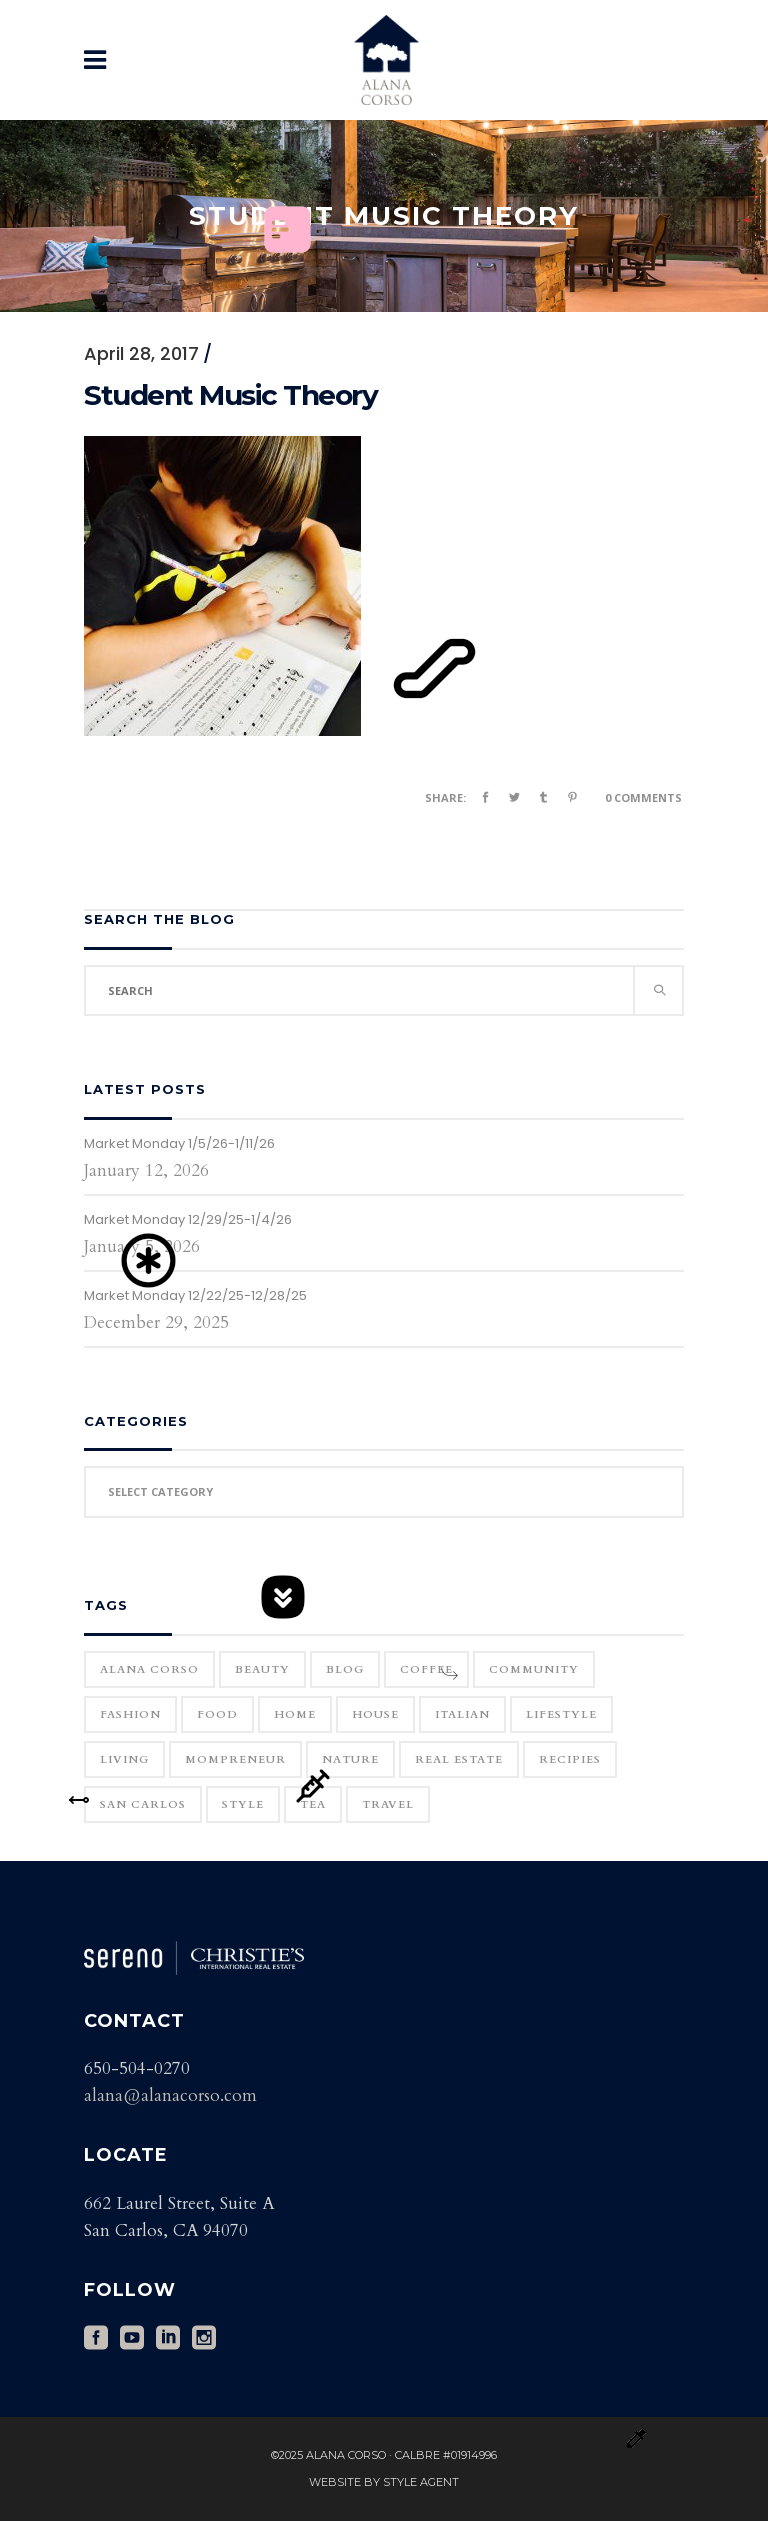  I want to click on reply to a message, so click(449, 1673).